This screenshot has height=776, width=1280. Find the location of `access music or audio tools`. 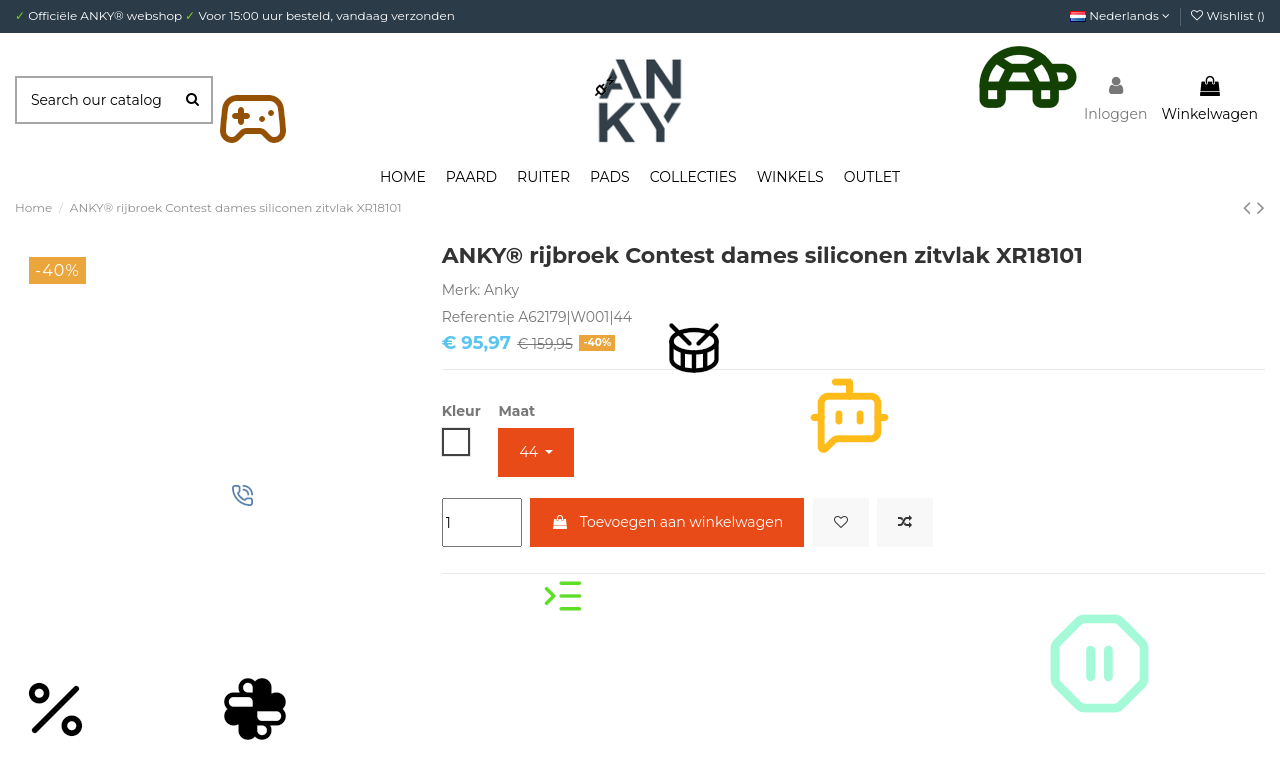

access music or audio tools is located at coordinates (694, 348).